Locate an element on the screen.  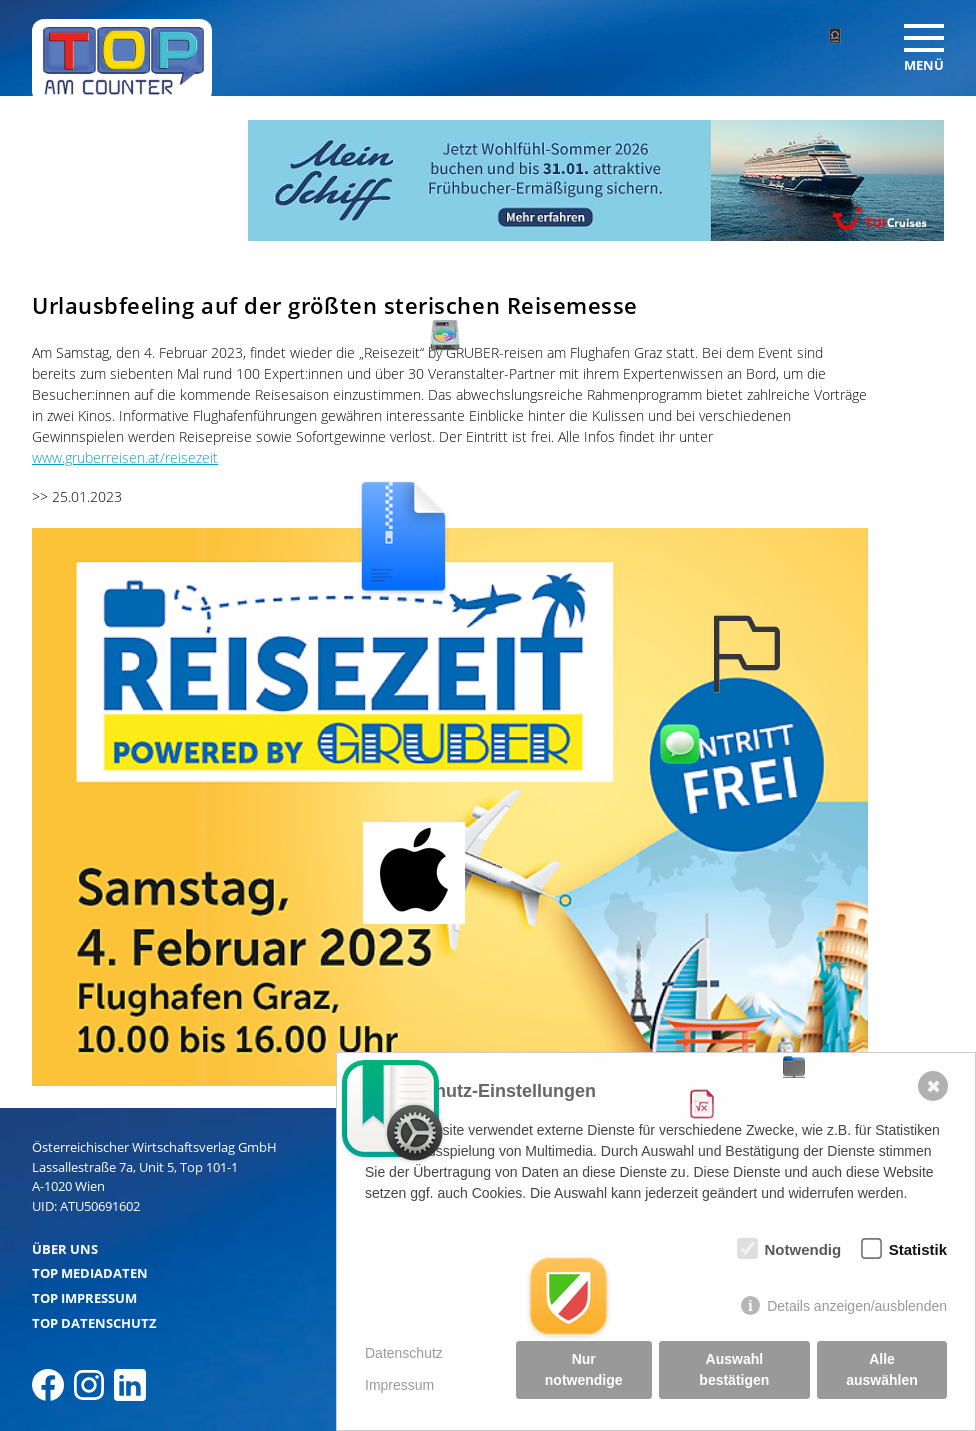
libreoffice math formula file is located at coordinates (702, 1104).